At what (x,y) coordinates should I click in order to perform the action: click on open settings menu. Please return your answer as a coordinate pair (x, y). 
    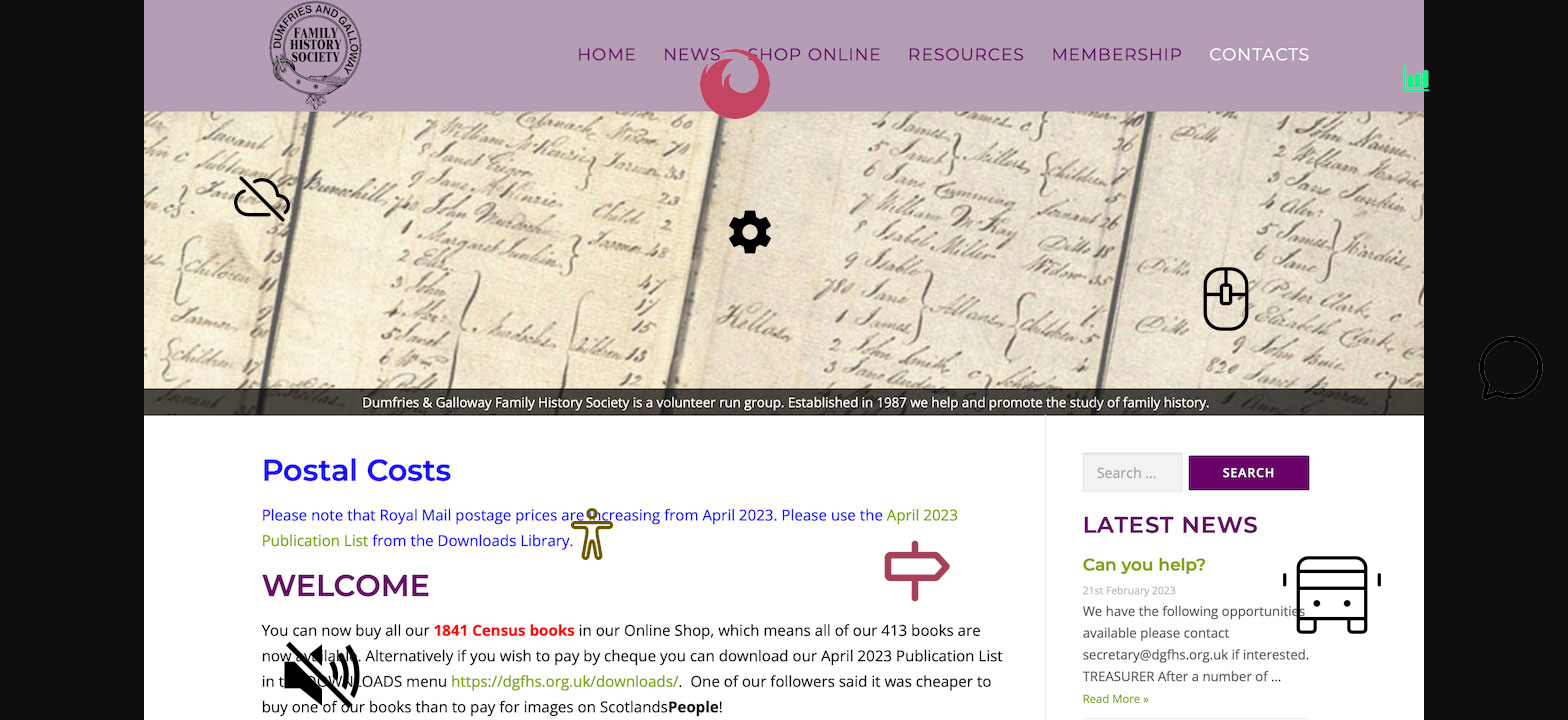
    Looking at the image, I should click on (750, 232).